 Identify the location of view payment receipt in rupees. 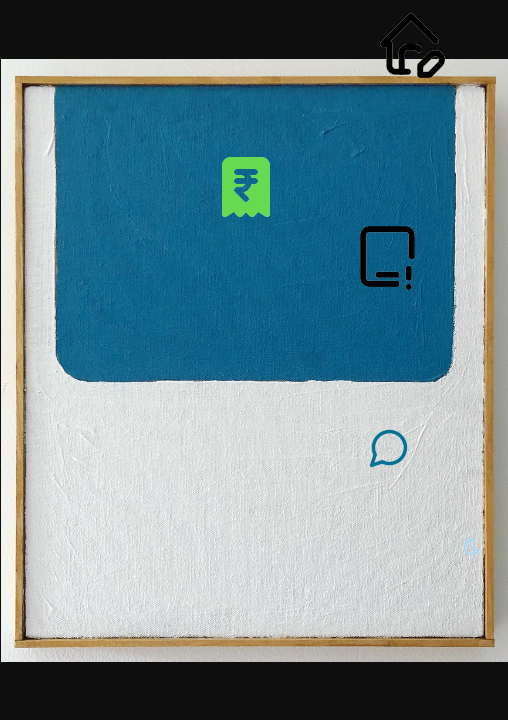
(246, 187).